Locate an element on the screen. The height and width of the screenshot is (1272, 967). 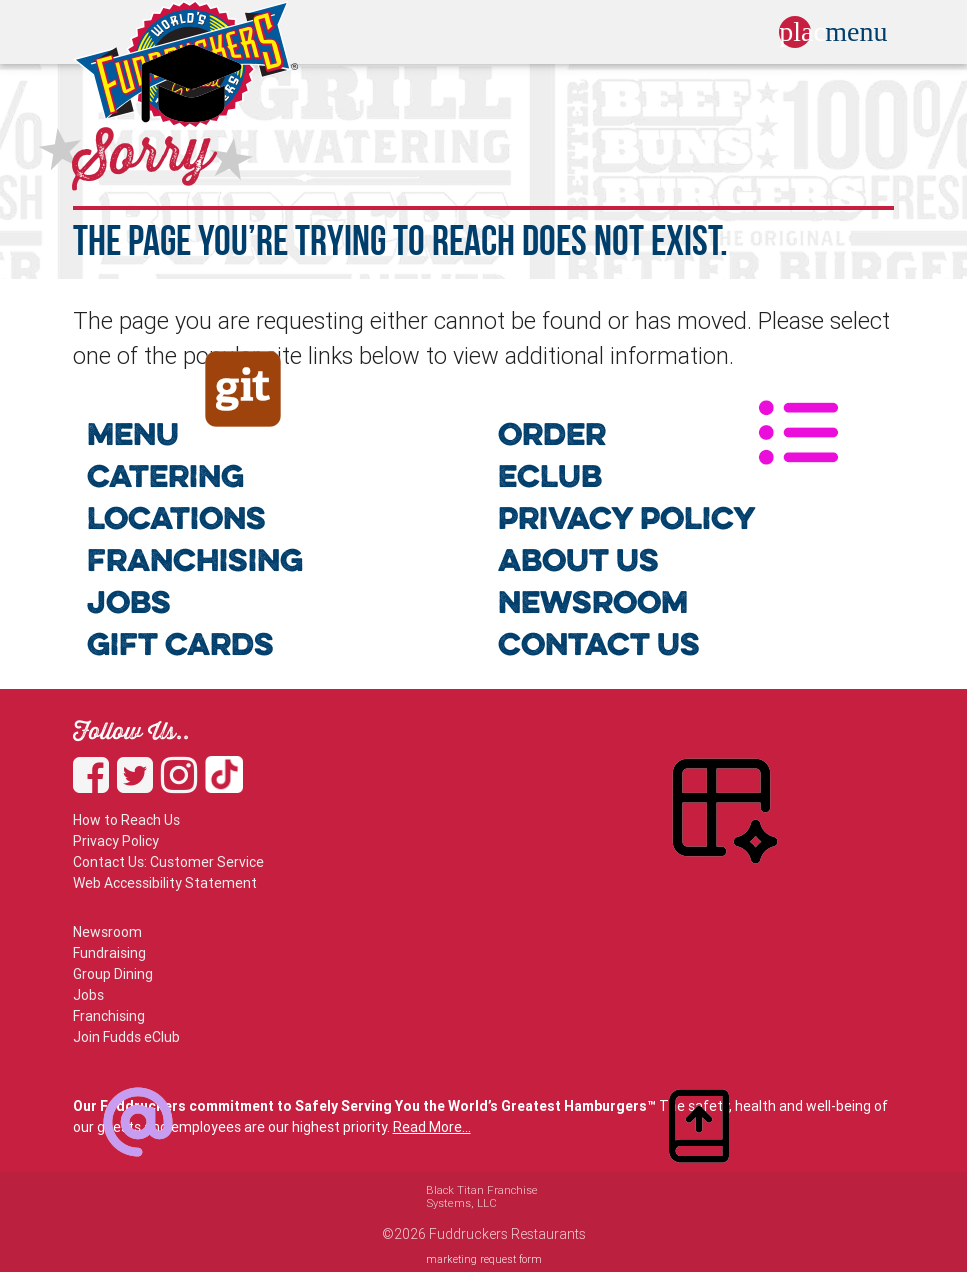
generate table with AI assistance is located at coordinates (721, 807).